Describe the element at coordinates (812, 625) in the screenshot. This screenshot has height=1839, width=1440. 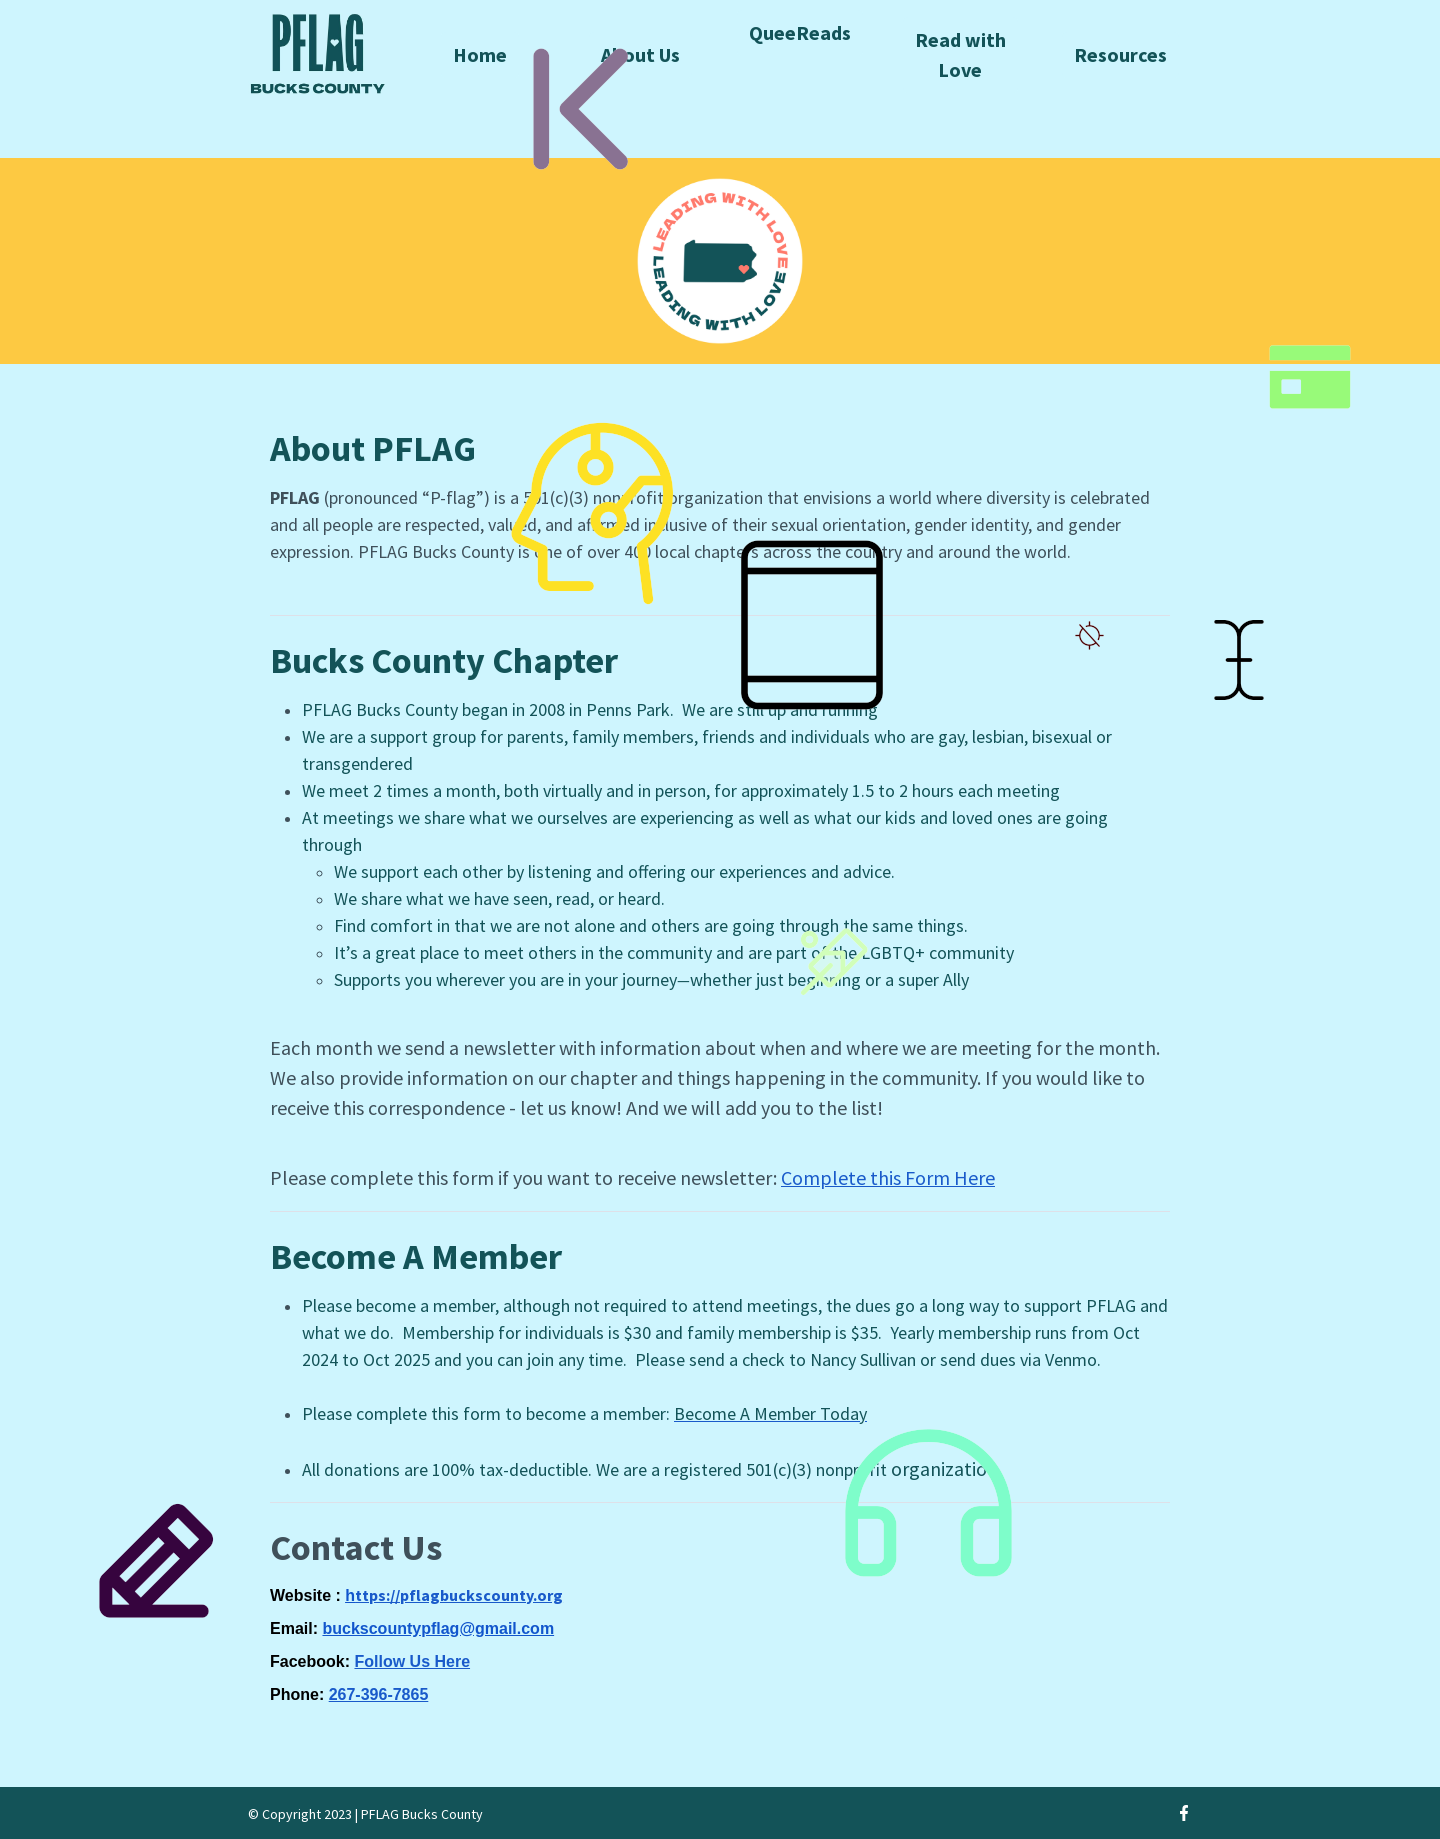
I see `switch to tablet view` at that location.